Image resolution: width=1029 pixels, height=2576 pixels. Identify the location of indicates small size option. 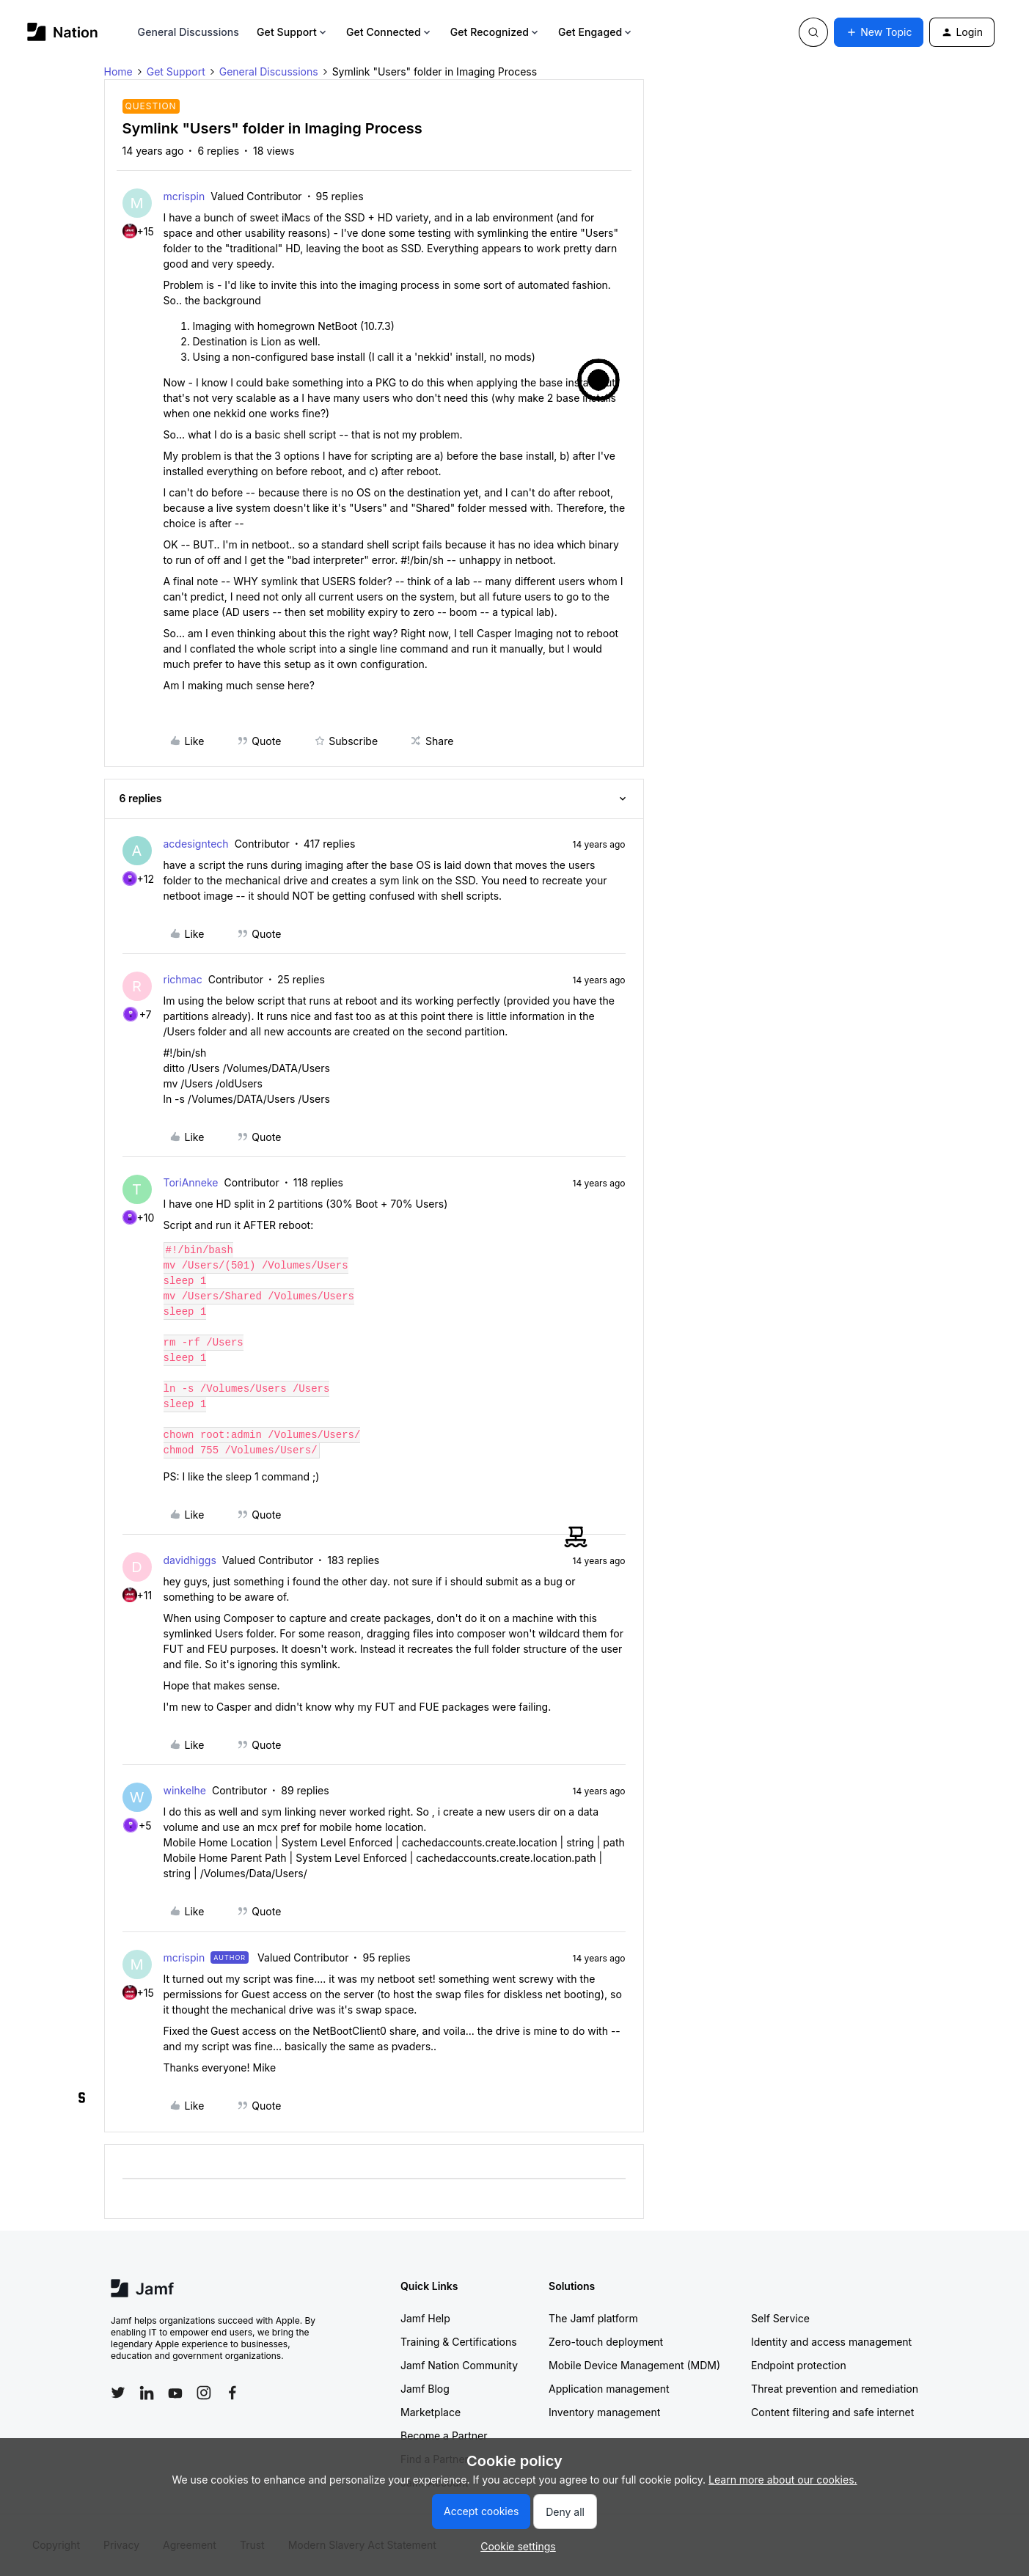
(81, 2097).